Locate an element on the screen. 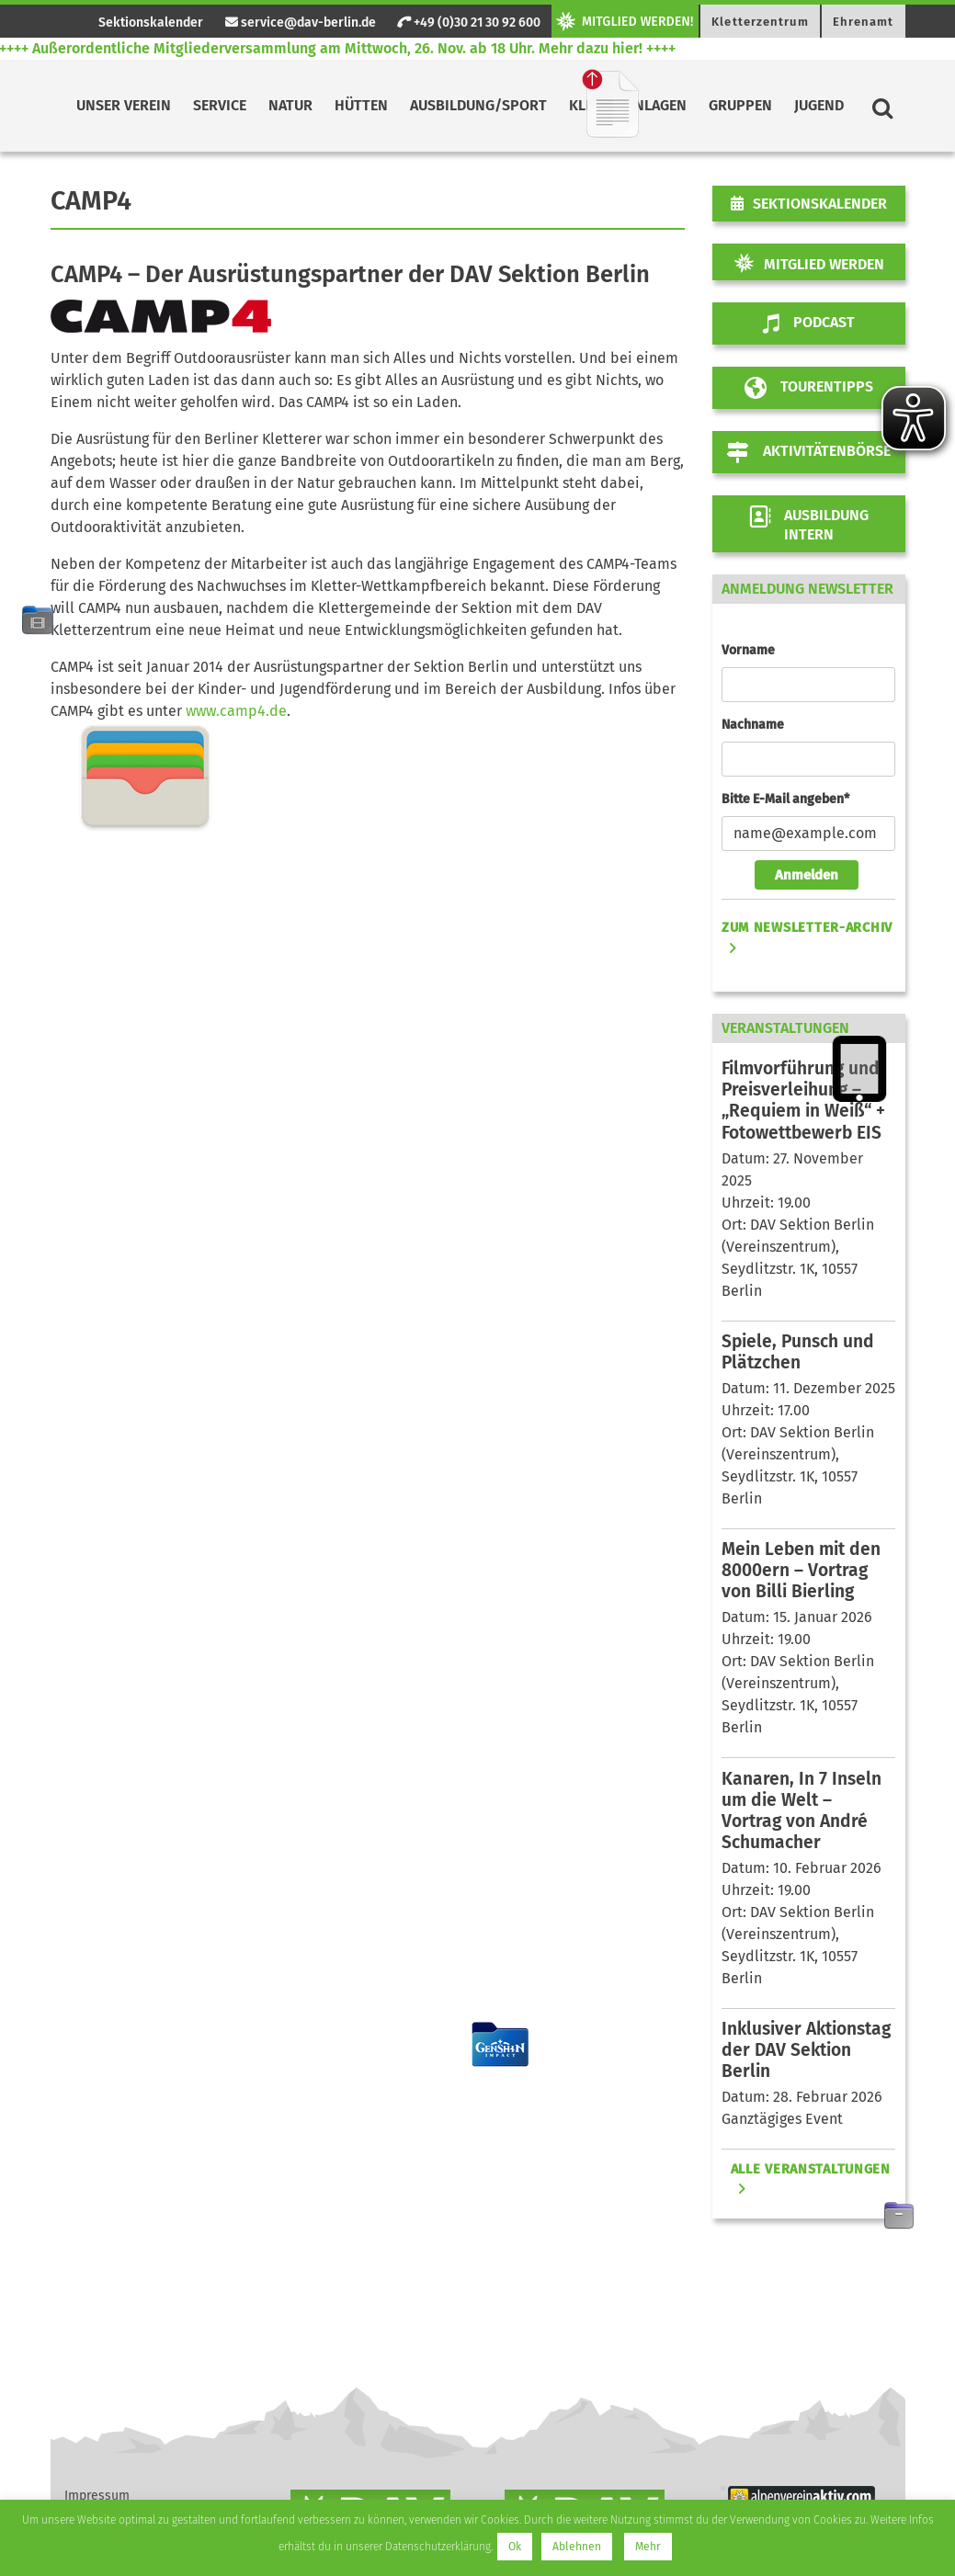 The height and width of the screenshot is (2576, 955). open genshin impact game files folder is located at coordinates (500, 2046).